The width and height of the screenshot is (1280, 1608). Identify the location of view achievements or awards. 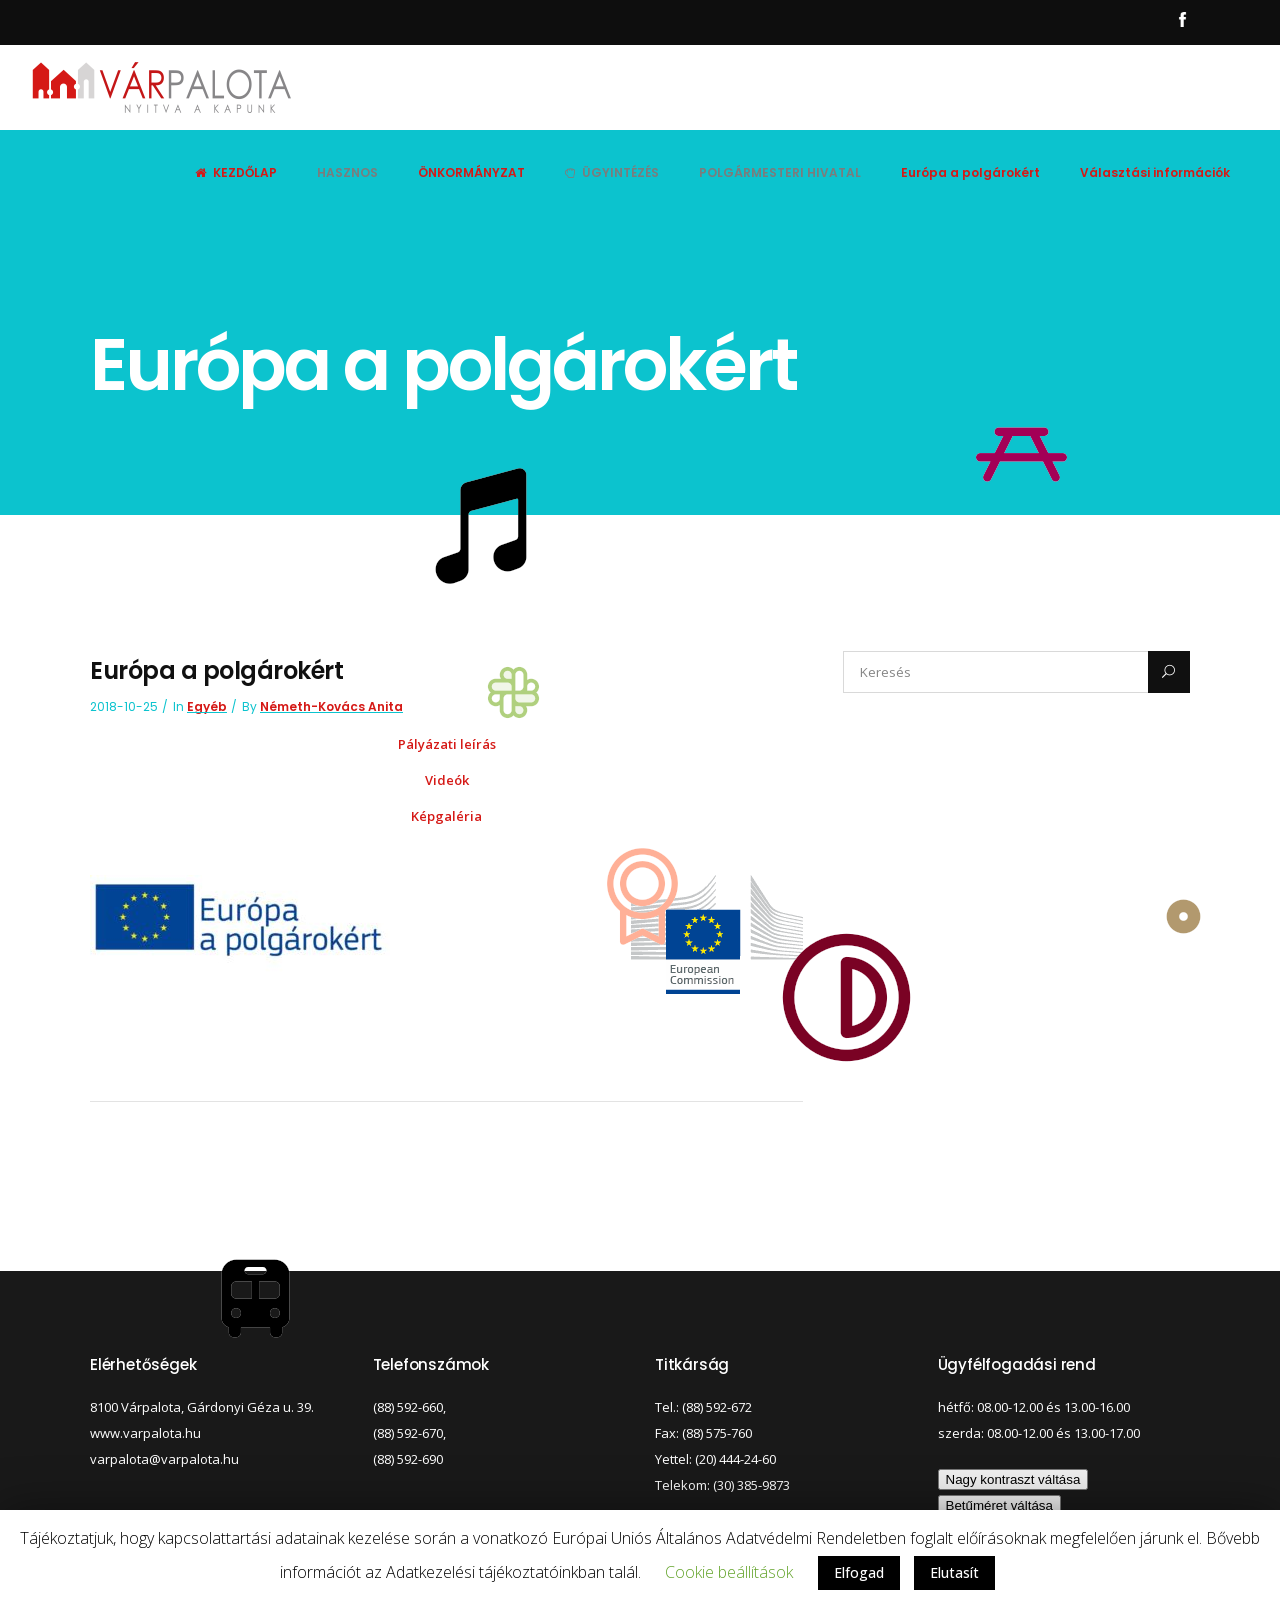
(642, 896).